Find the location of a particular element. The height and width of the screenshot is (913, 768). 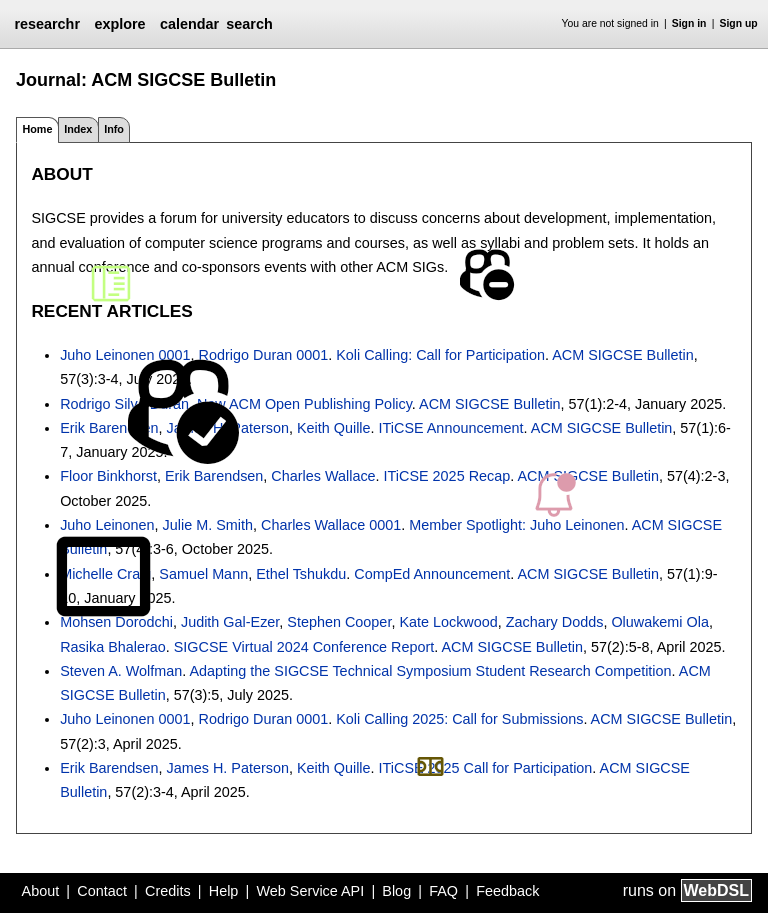

github copilot connection successful is located at coordinates (183, 408).